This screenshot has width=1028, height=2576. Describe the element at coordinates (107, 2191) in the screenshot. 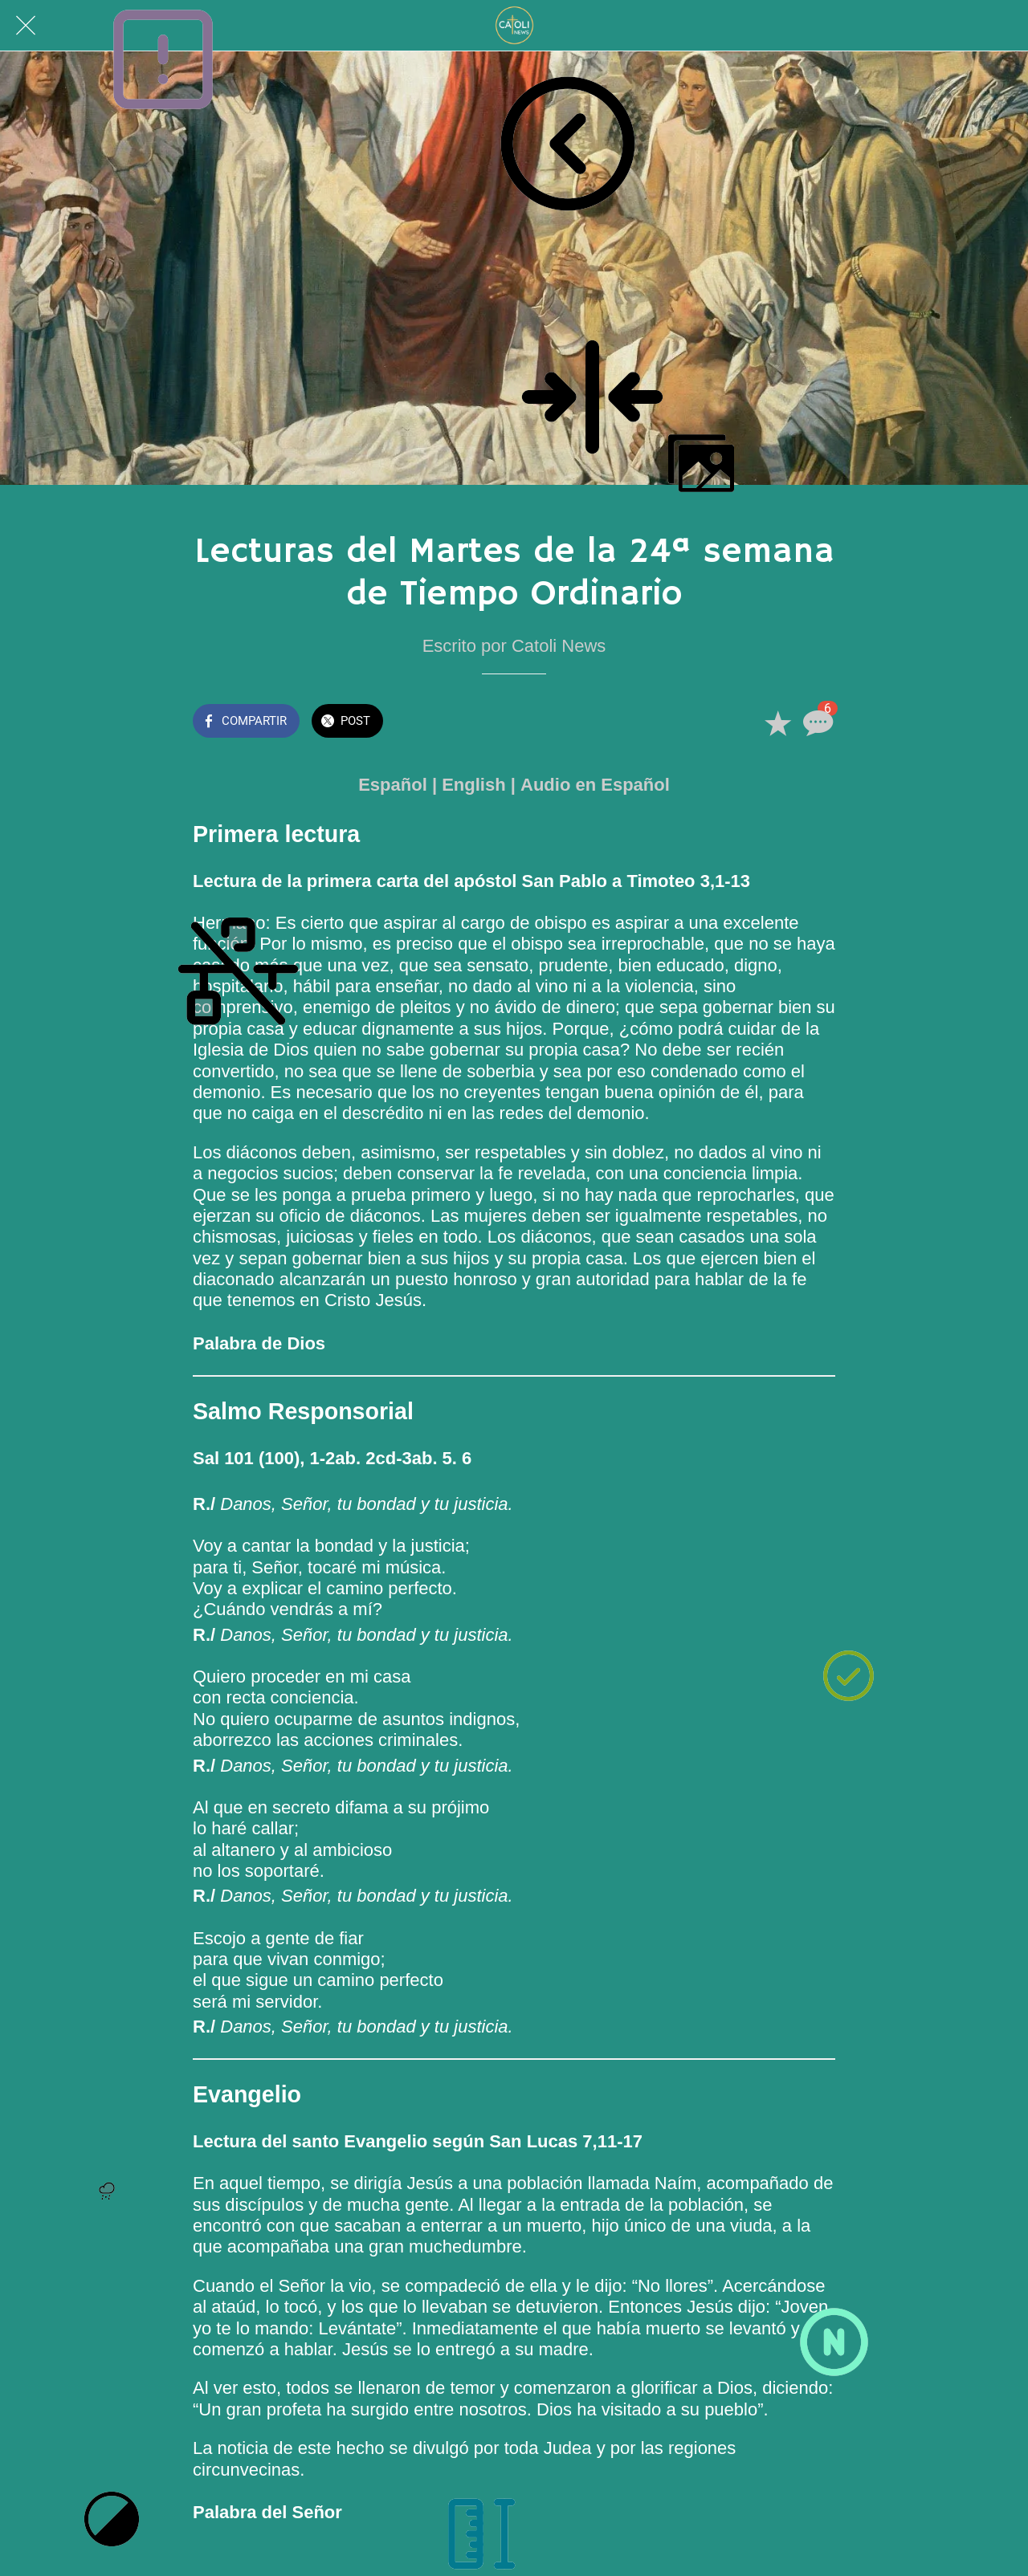

I see `indicates snowy weather conditions` at that location.